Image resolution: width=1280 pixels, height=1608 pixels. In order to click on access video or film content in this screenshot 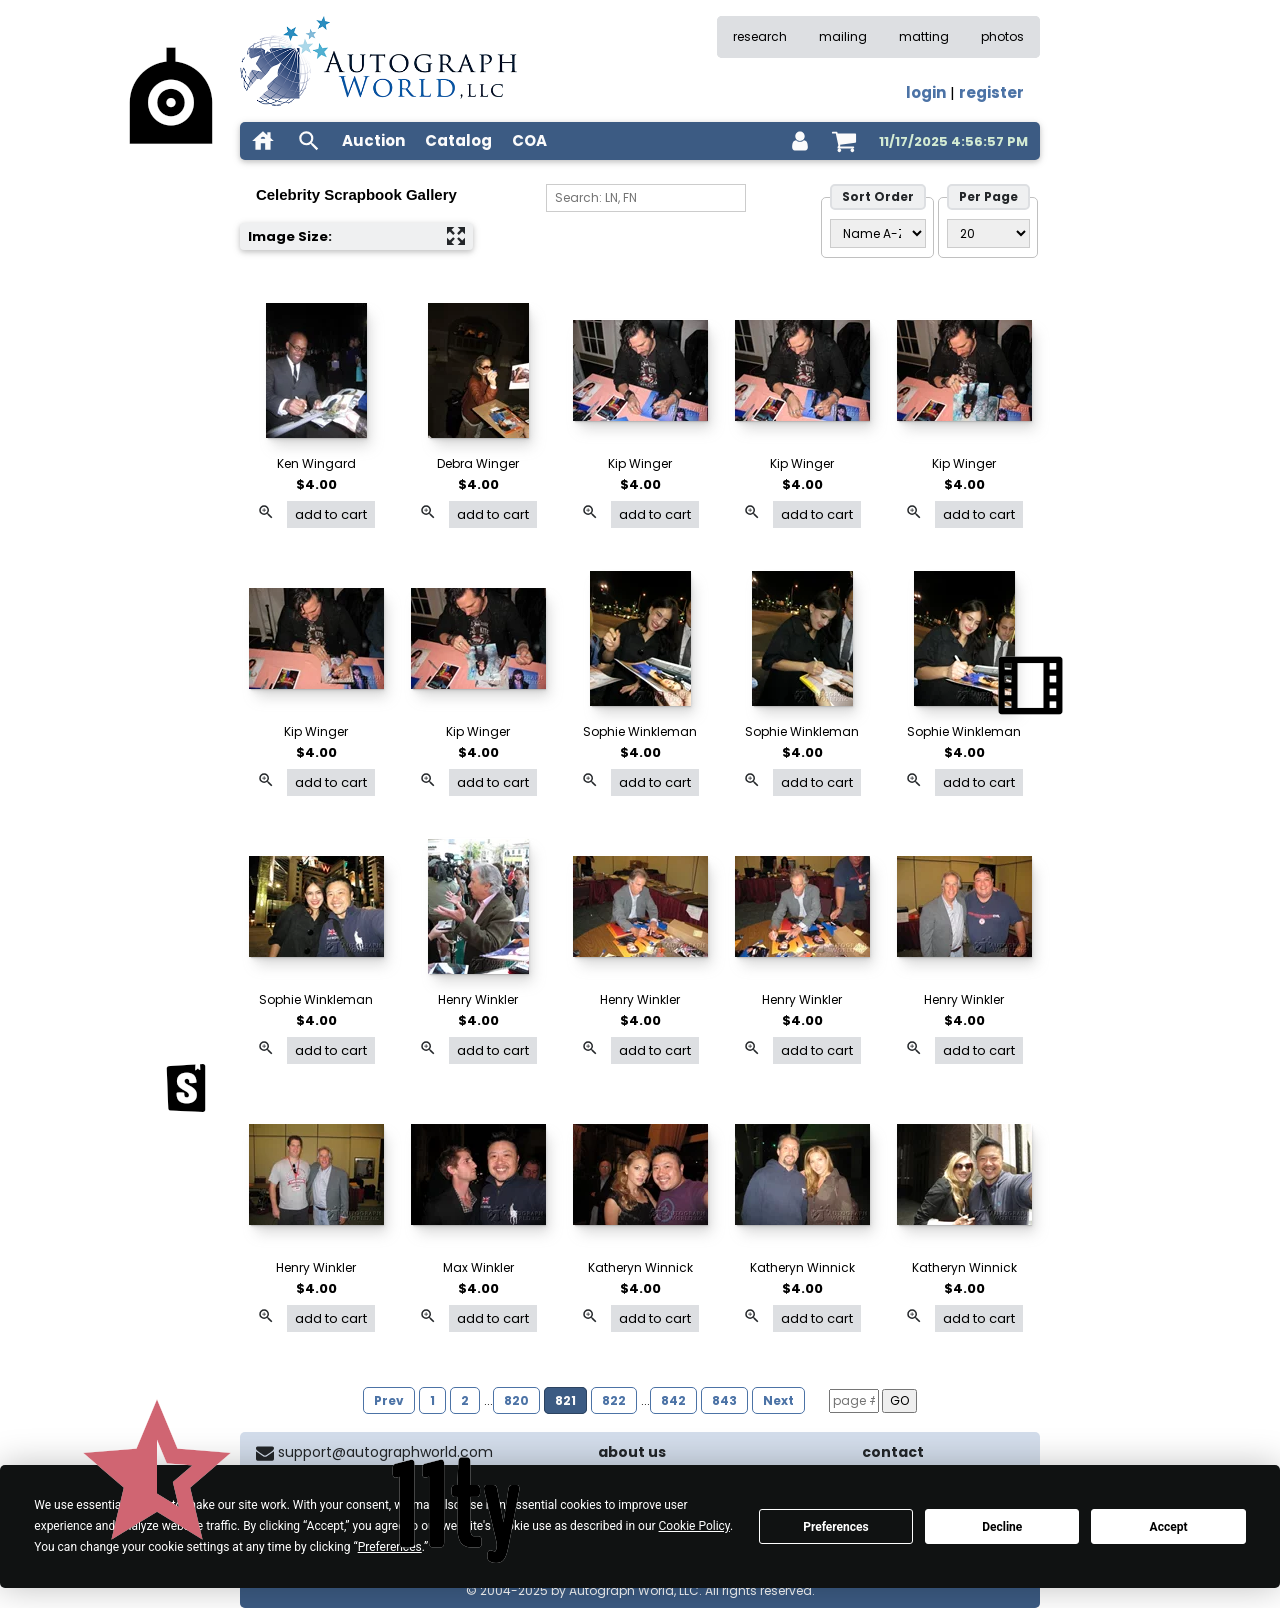, I will do `click(1030, 685)`.